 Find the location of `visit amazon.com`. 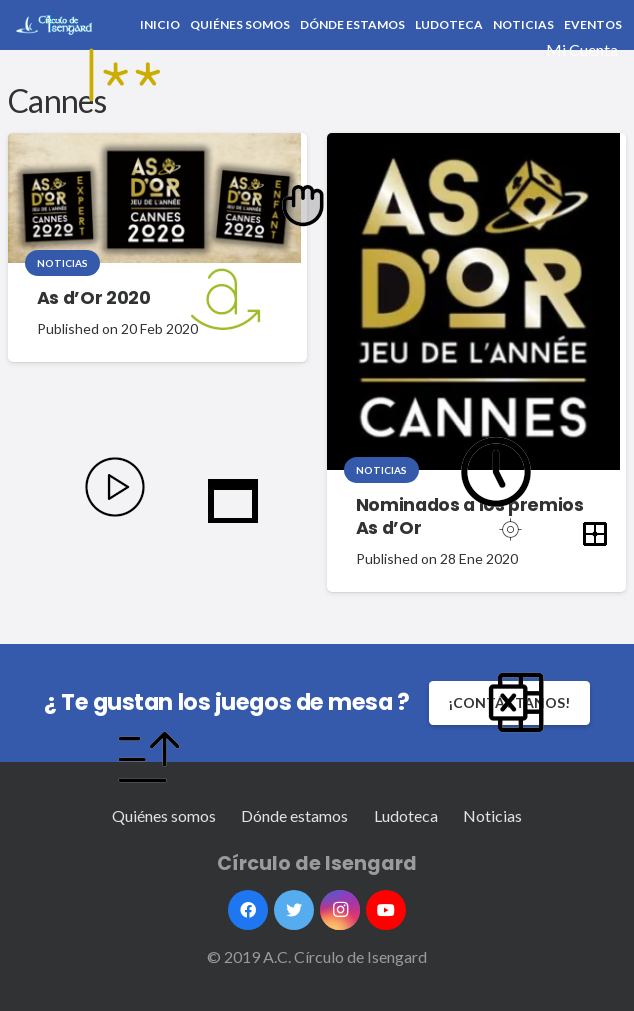

visit amazon.com is located at coordinates (223, 298).